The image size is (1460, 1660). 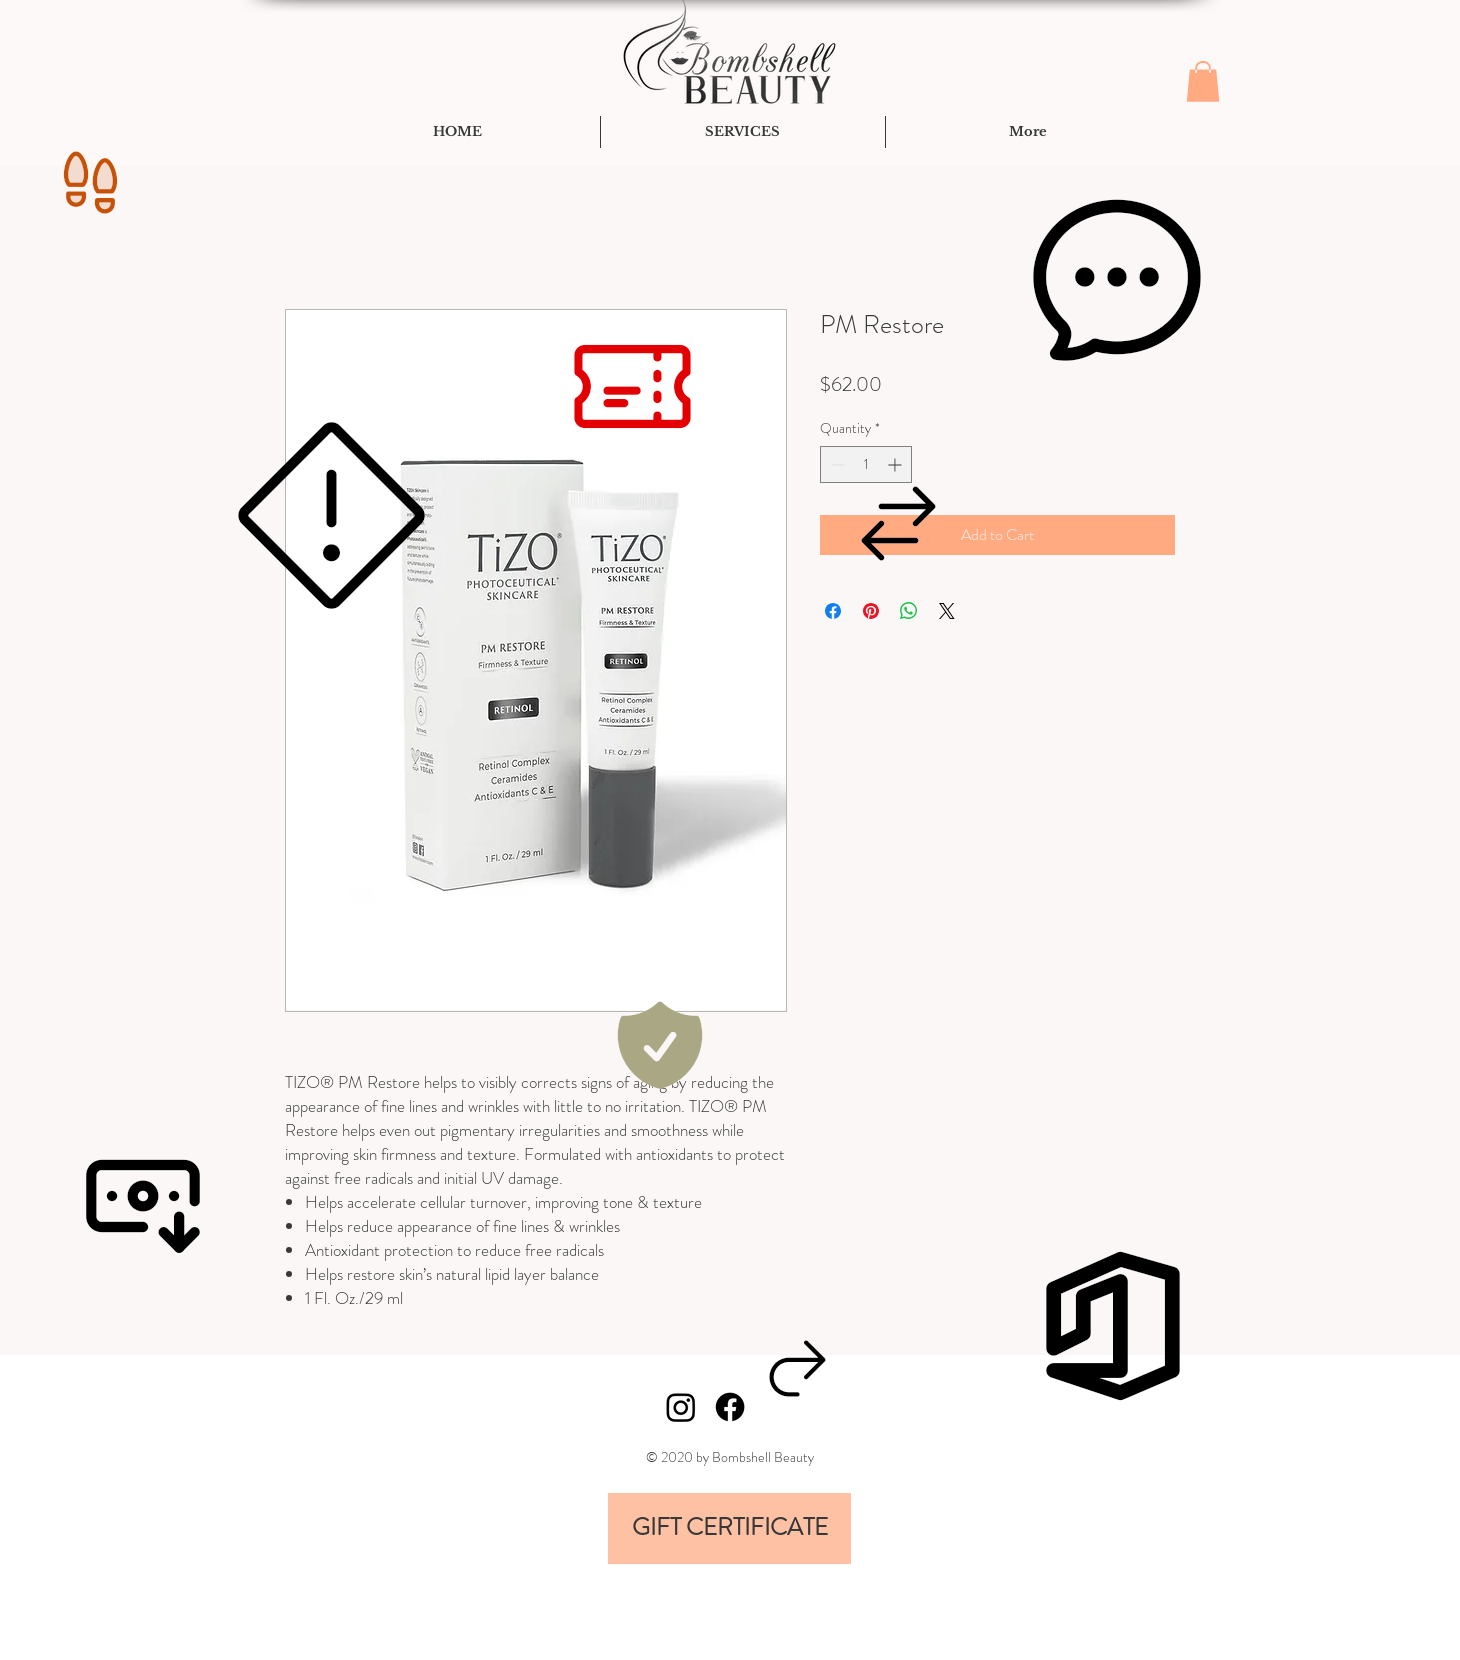 What do you see at coordinates (898, 523) in the screenshot?
I see `swap or exchange items` at bounding box center [898, 523].